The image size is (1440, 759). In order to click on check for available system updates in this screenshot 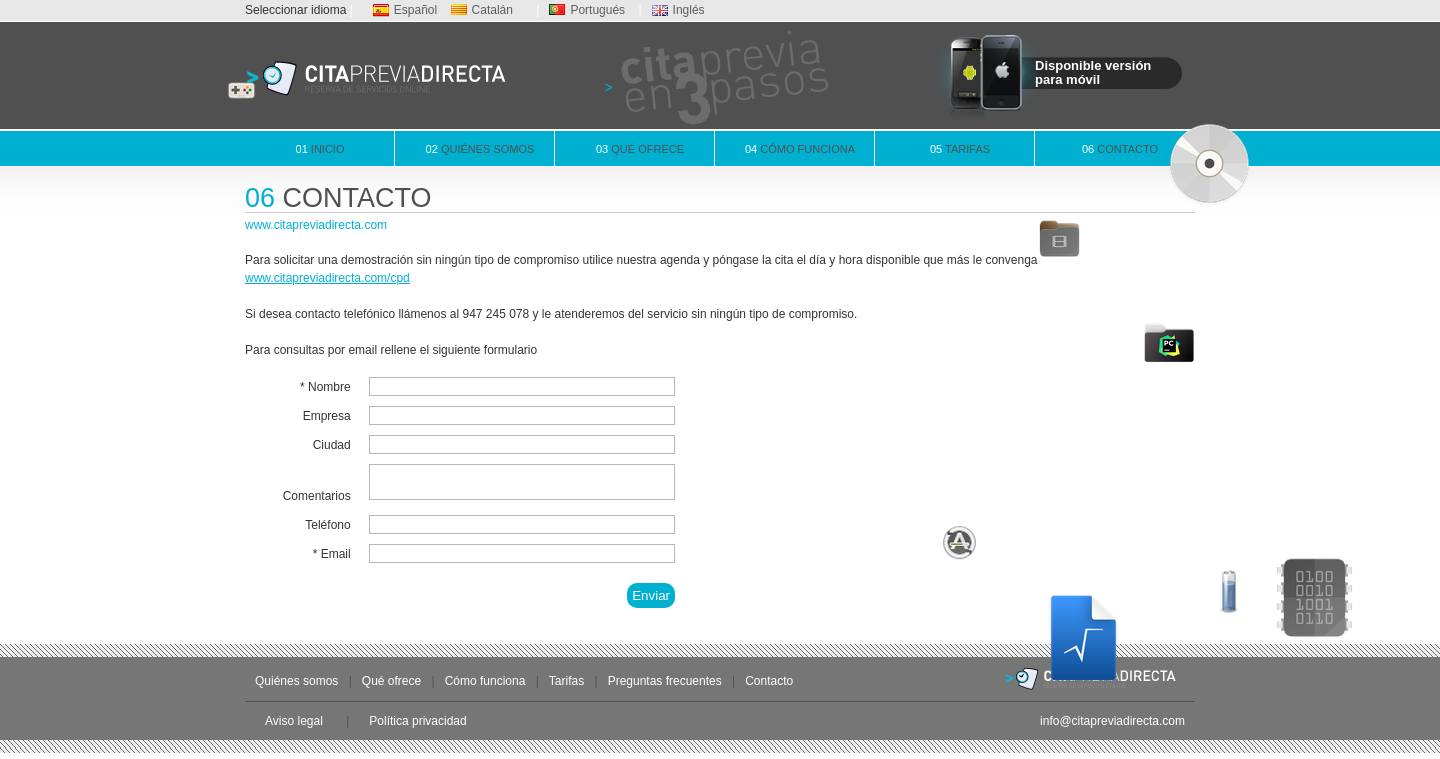, I will do `click(959, 542)`.